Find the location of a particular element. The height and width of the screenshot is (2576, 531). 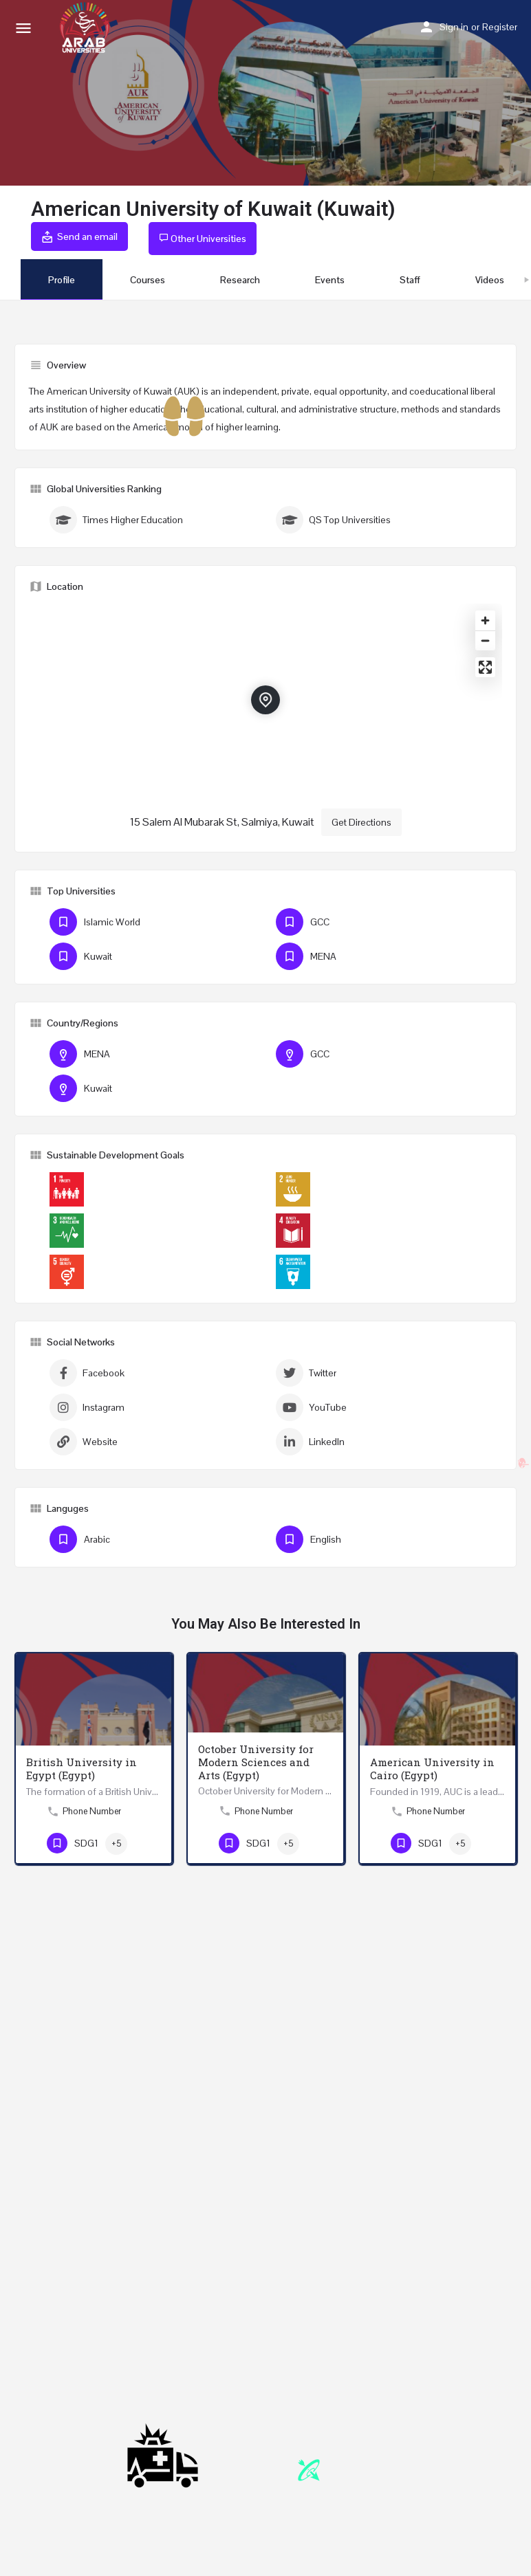

access comfort or relaxation settings is located at coordinates (184, 415).